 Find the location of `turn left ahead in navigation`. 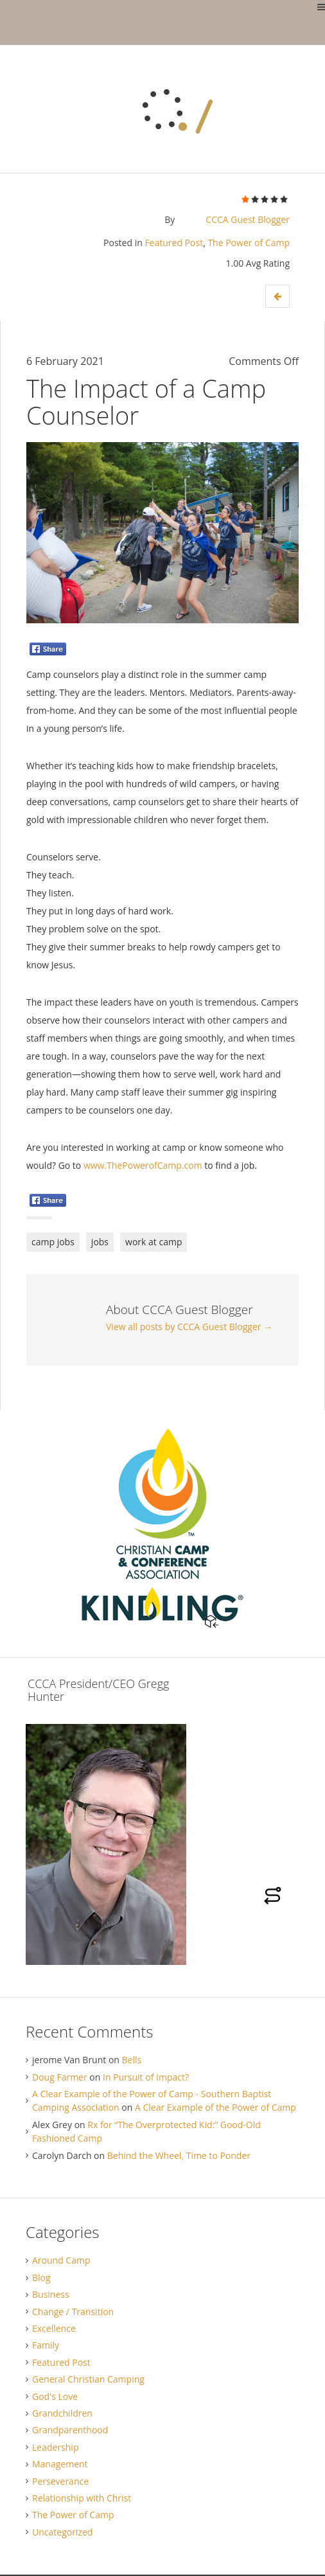

turn left ahead in navigation is located at coordinates (272, 1895).